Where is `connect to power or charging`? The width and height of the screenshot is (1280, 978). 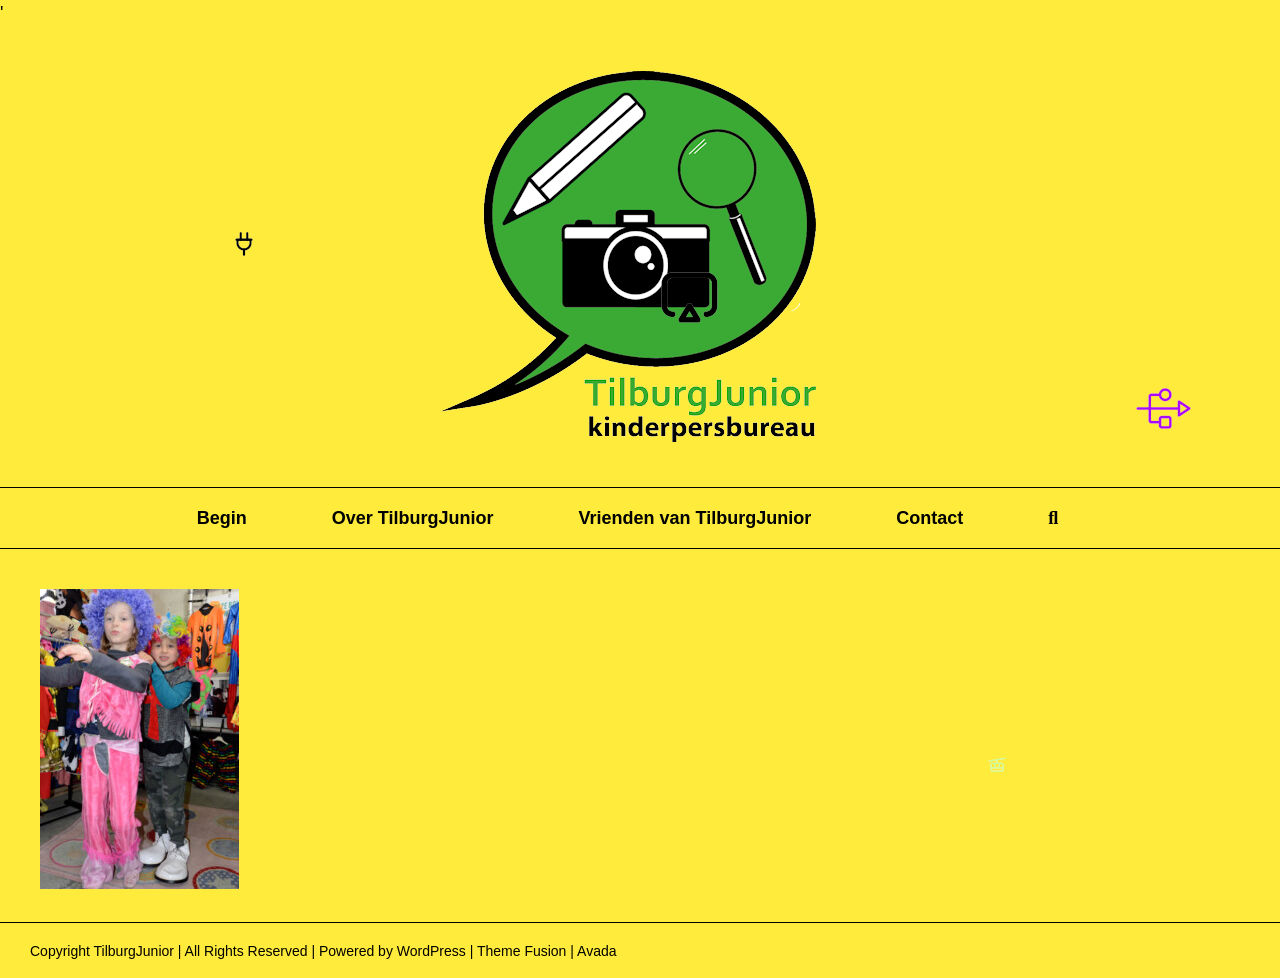
connect to power or charging is located at coordinates (244, 244).